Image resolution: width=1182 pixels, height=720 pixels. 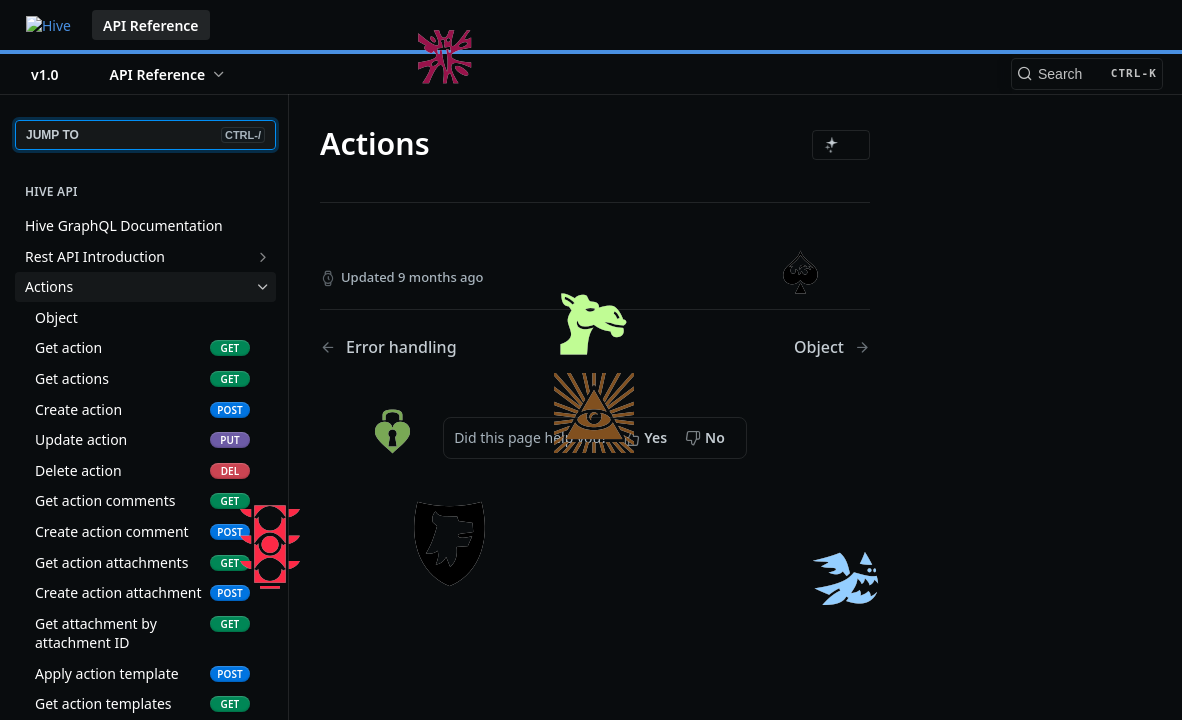 I want to click on indicates a hot streak or winning hand in a card game, so click(x=800, y=272).